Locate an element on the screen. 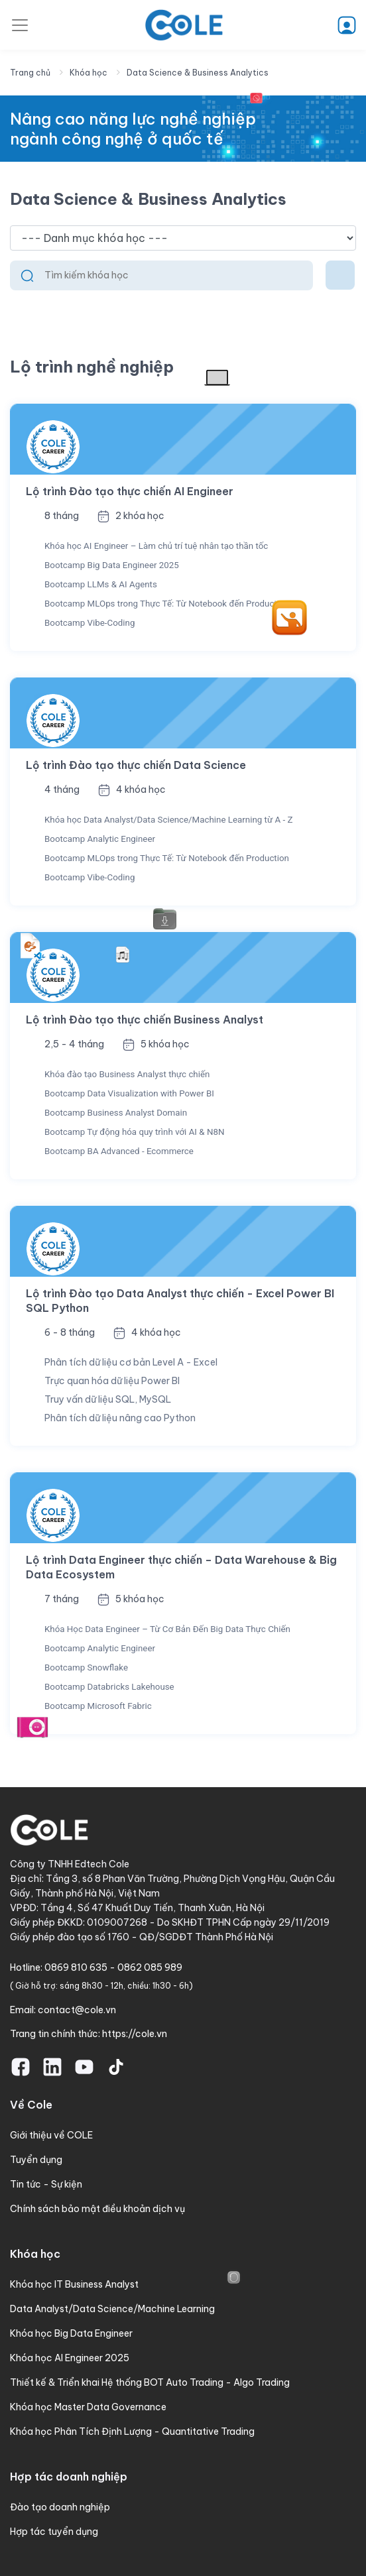  open the Apple Watch companion app is located at coordinates (233, 2277).